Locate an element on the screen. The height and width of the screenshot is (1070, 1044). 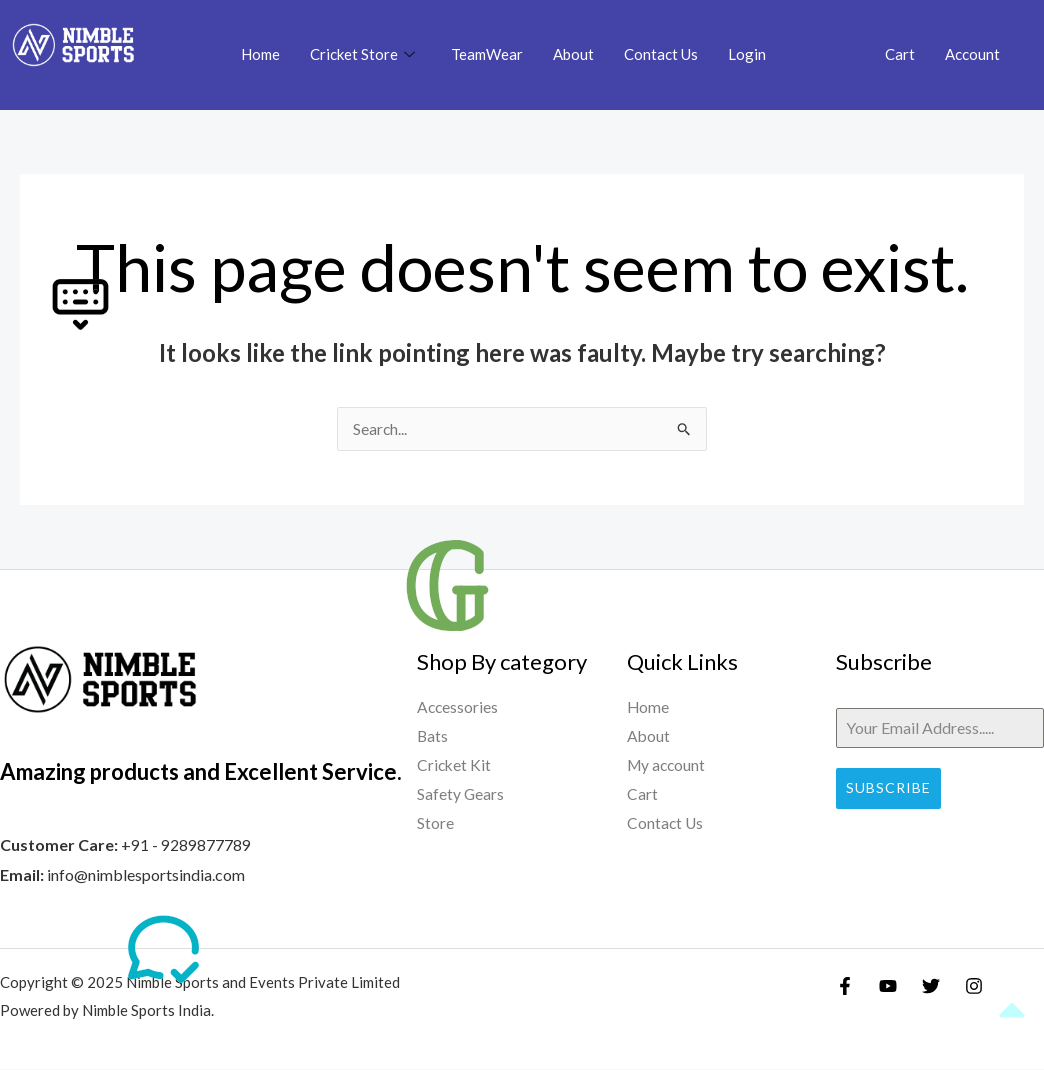
show on-screen keyboard is located at coordinates (80, 304).